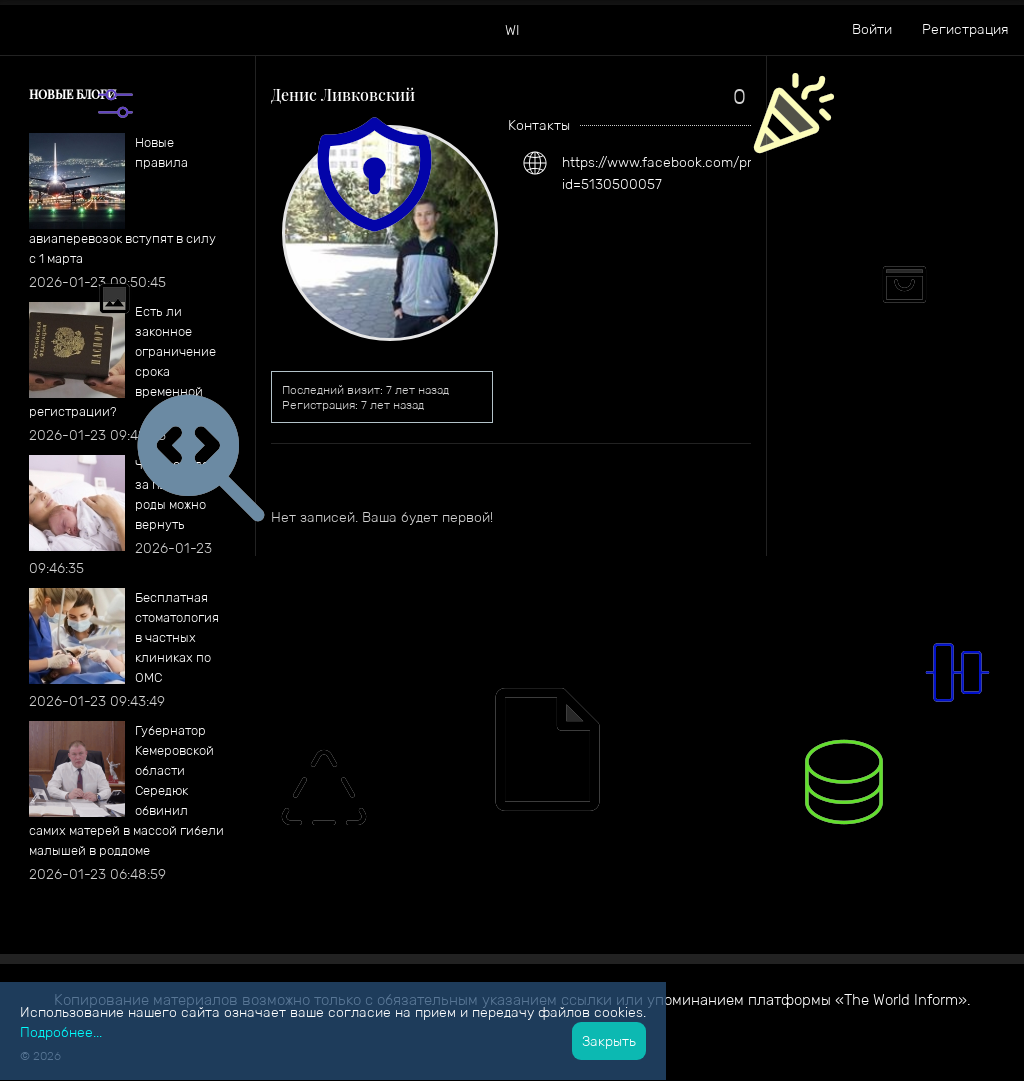 This screenshot has height=1081, width=1024. What do you see at coordinates (904, 284) in the screenshot?
I see `view your shopping bag` at bounding box center [904, 284].